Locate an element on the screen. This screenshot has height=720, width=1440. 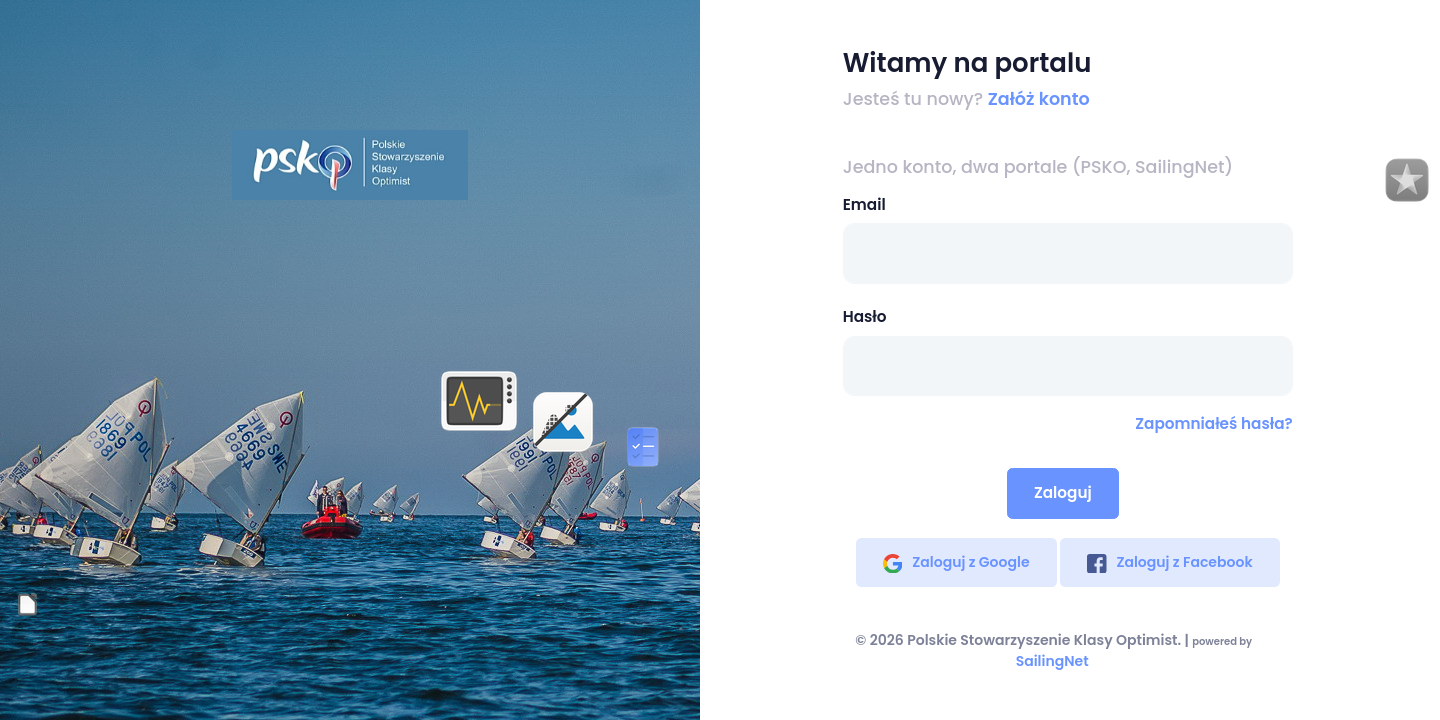
open the iTunes Store app is located at coordinates (1407, 180).